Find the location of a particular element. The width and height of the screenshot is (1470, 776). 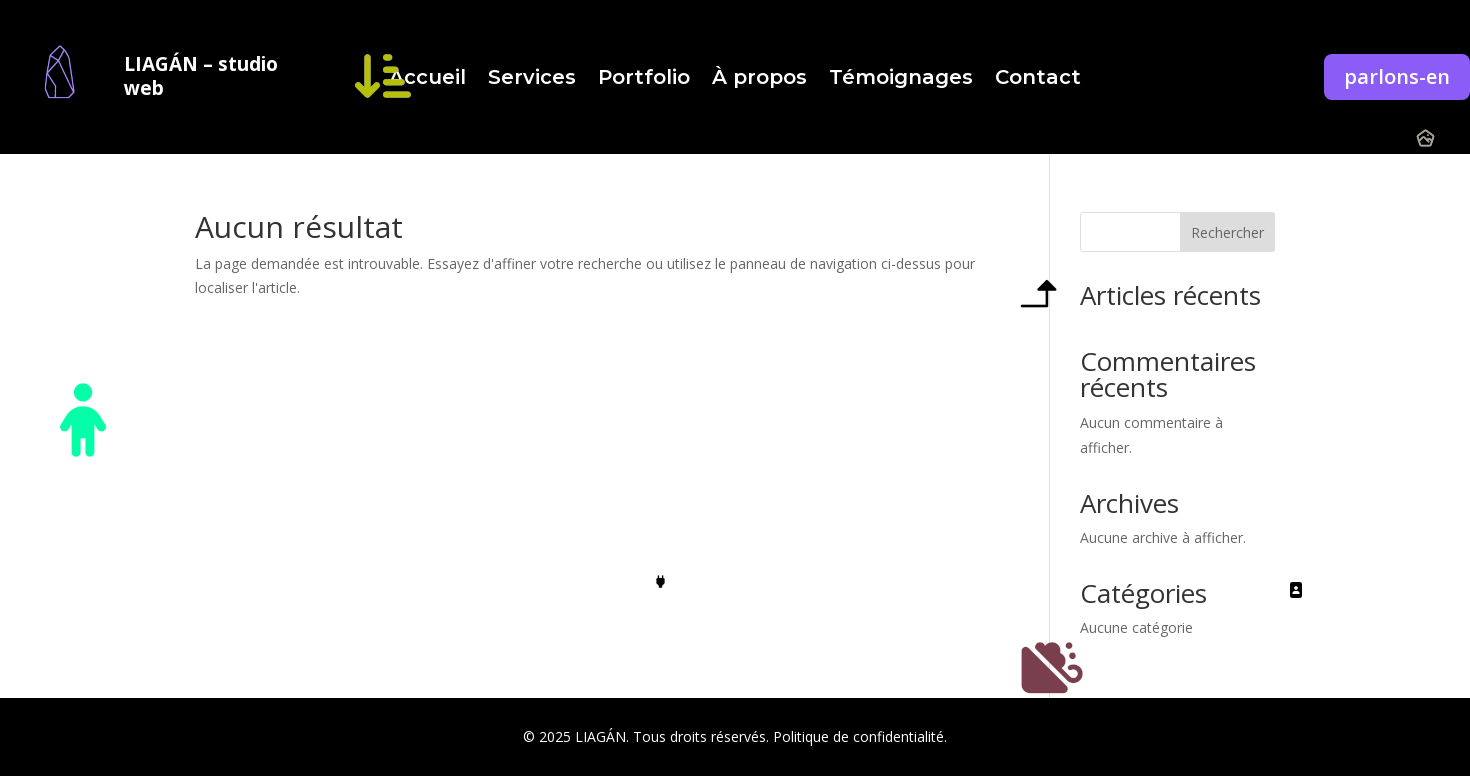

redirect or forward content upward is located at coordinates (1040, 295).